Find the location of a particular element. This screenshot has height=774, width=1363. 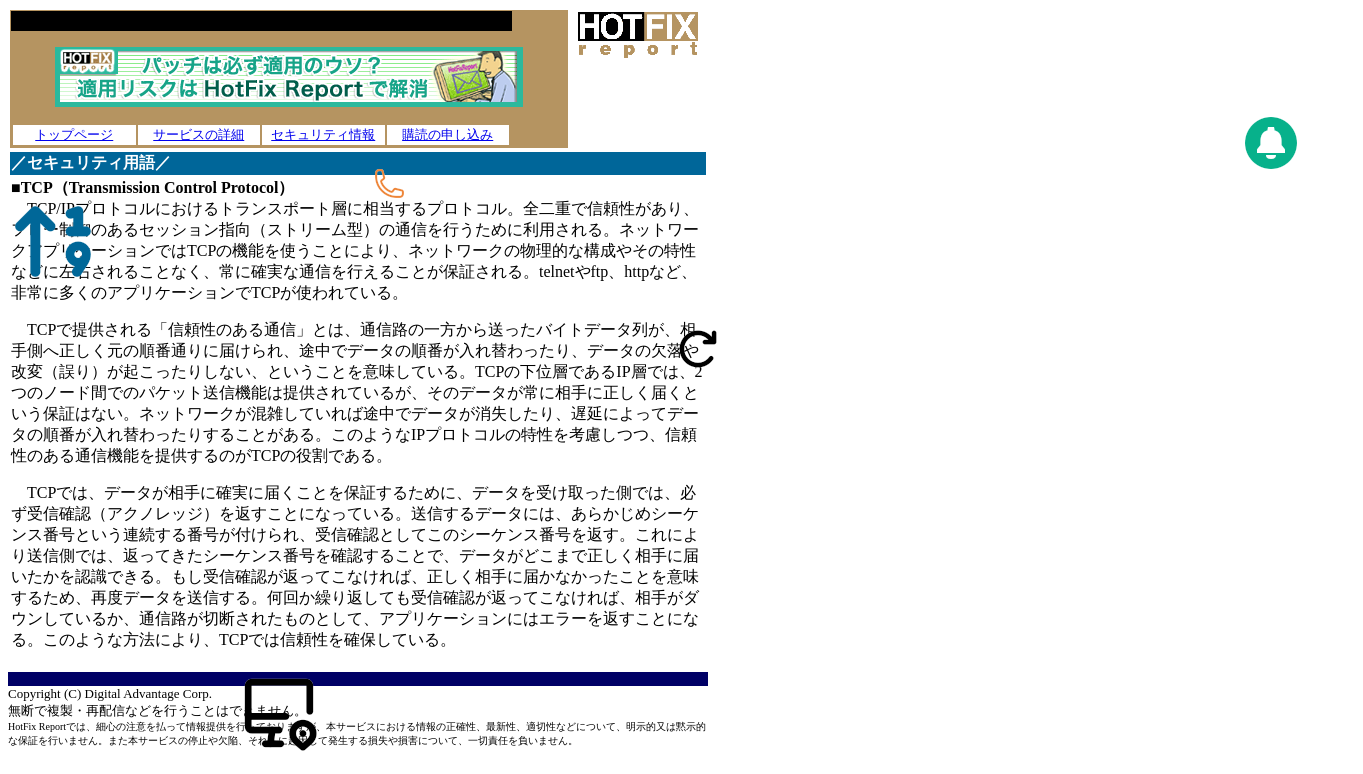

make a phone call is located at coordinates (389, 183).